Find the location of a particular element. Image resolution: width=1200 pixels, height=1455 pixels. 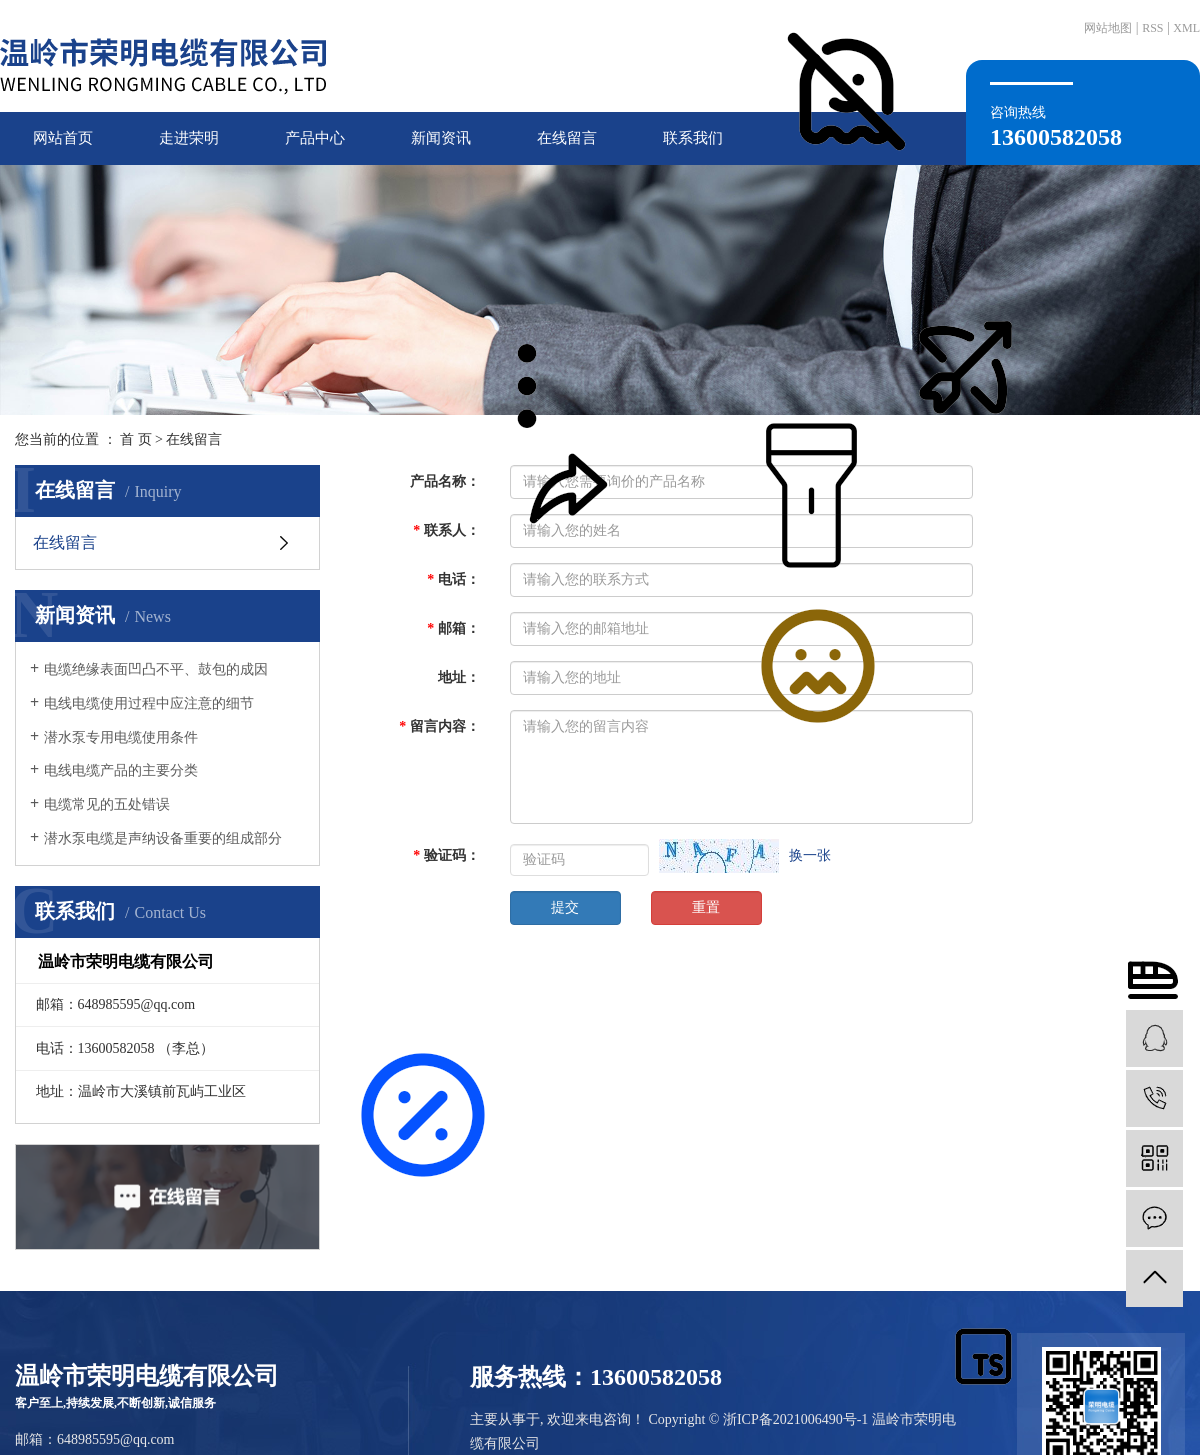

toggle flashlight on or off is located at coordinates (811, 495).